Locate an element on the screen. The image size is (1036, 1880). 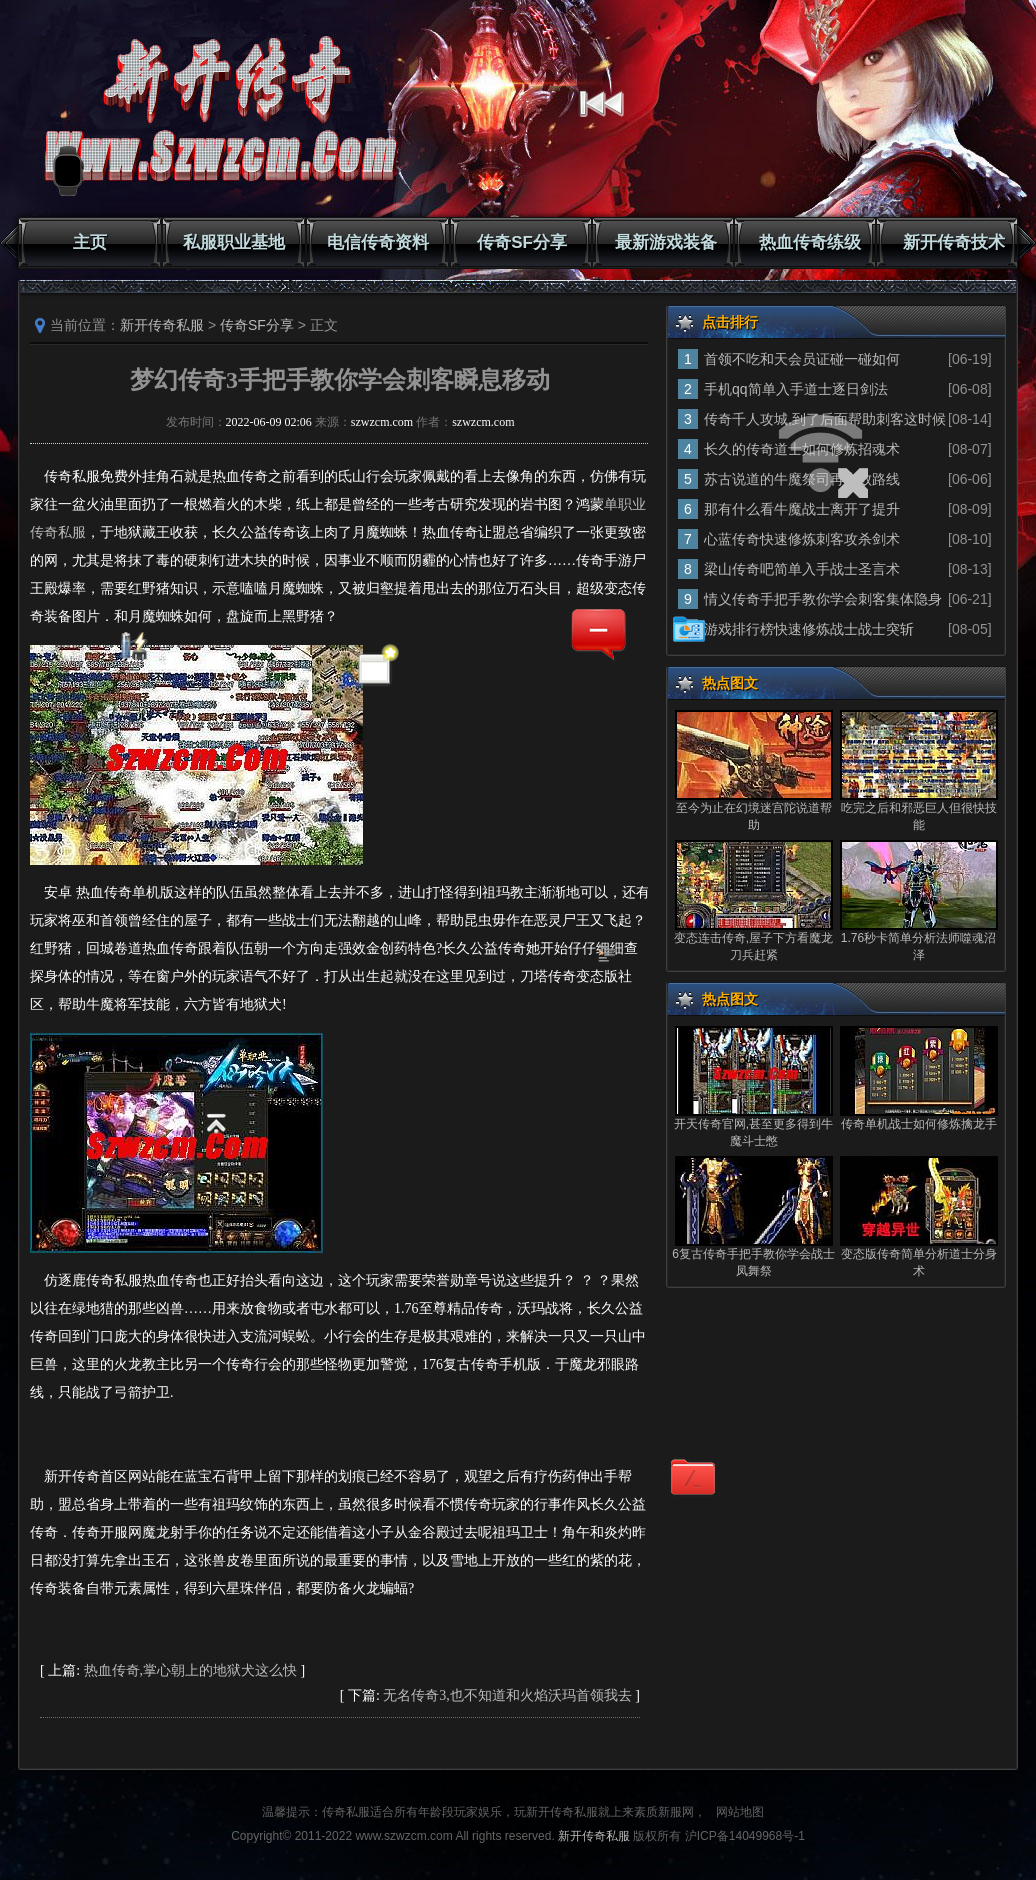
skip to previous track is located at coordinates (601, 103).